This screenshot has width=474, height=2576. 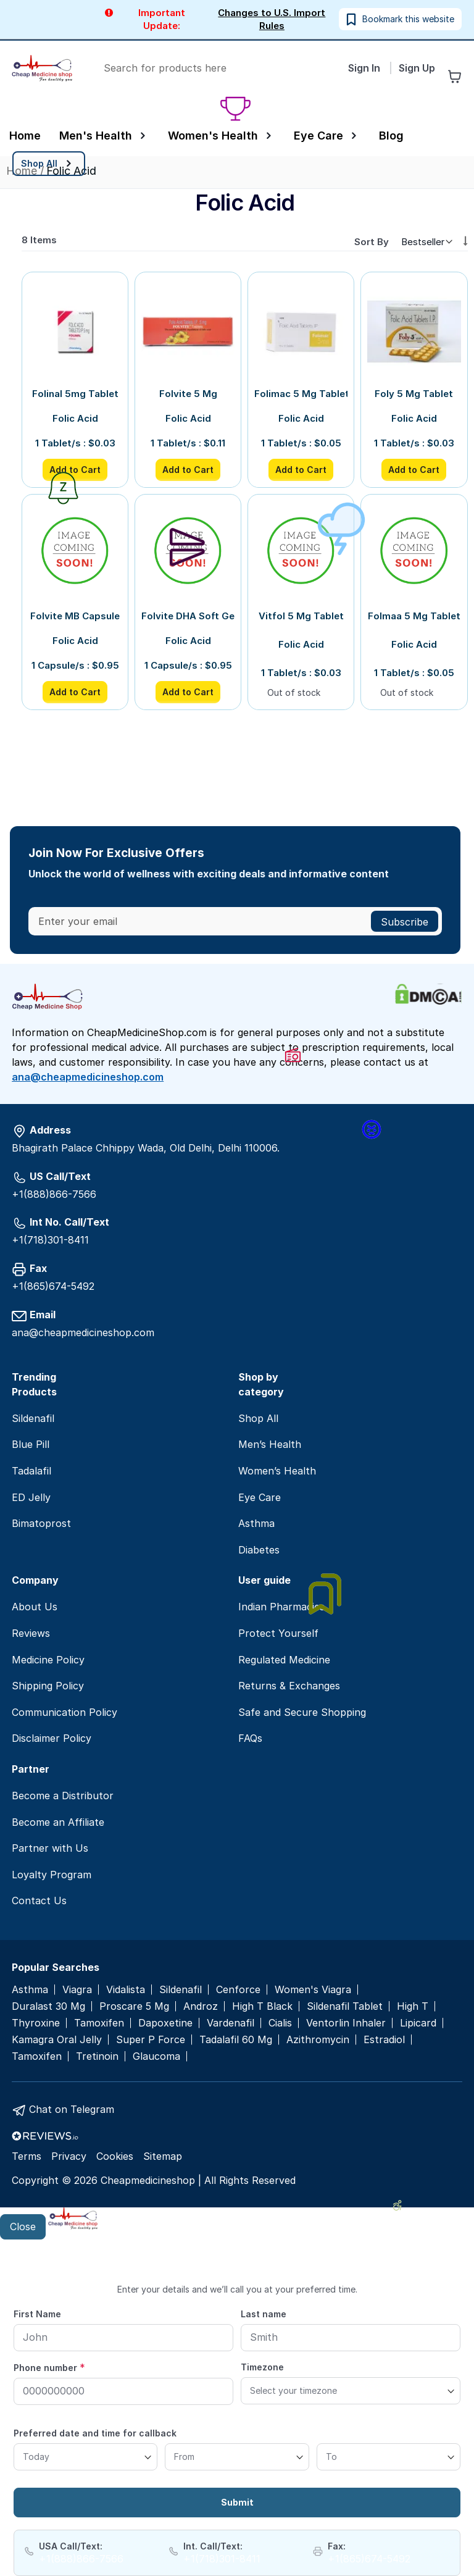 What do you see at coordinates (341, 528) in the screenshot?
I see `indicates thunderstorm or severe weather conditions` at bounding box center [341, 528].